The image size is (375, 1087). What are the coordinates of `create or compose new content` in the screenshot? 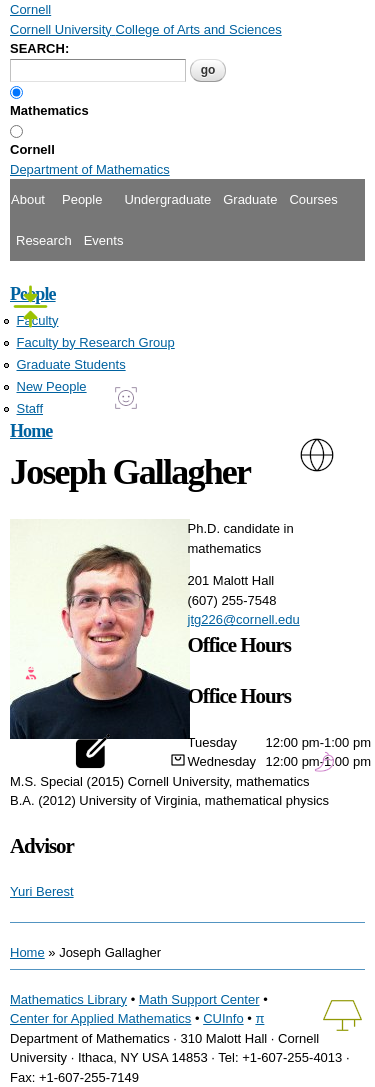 It's located at (93, 751).